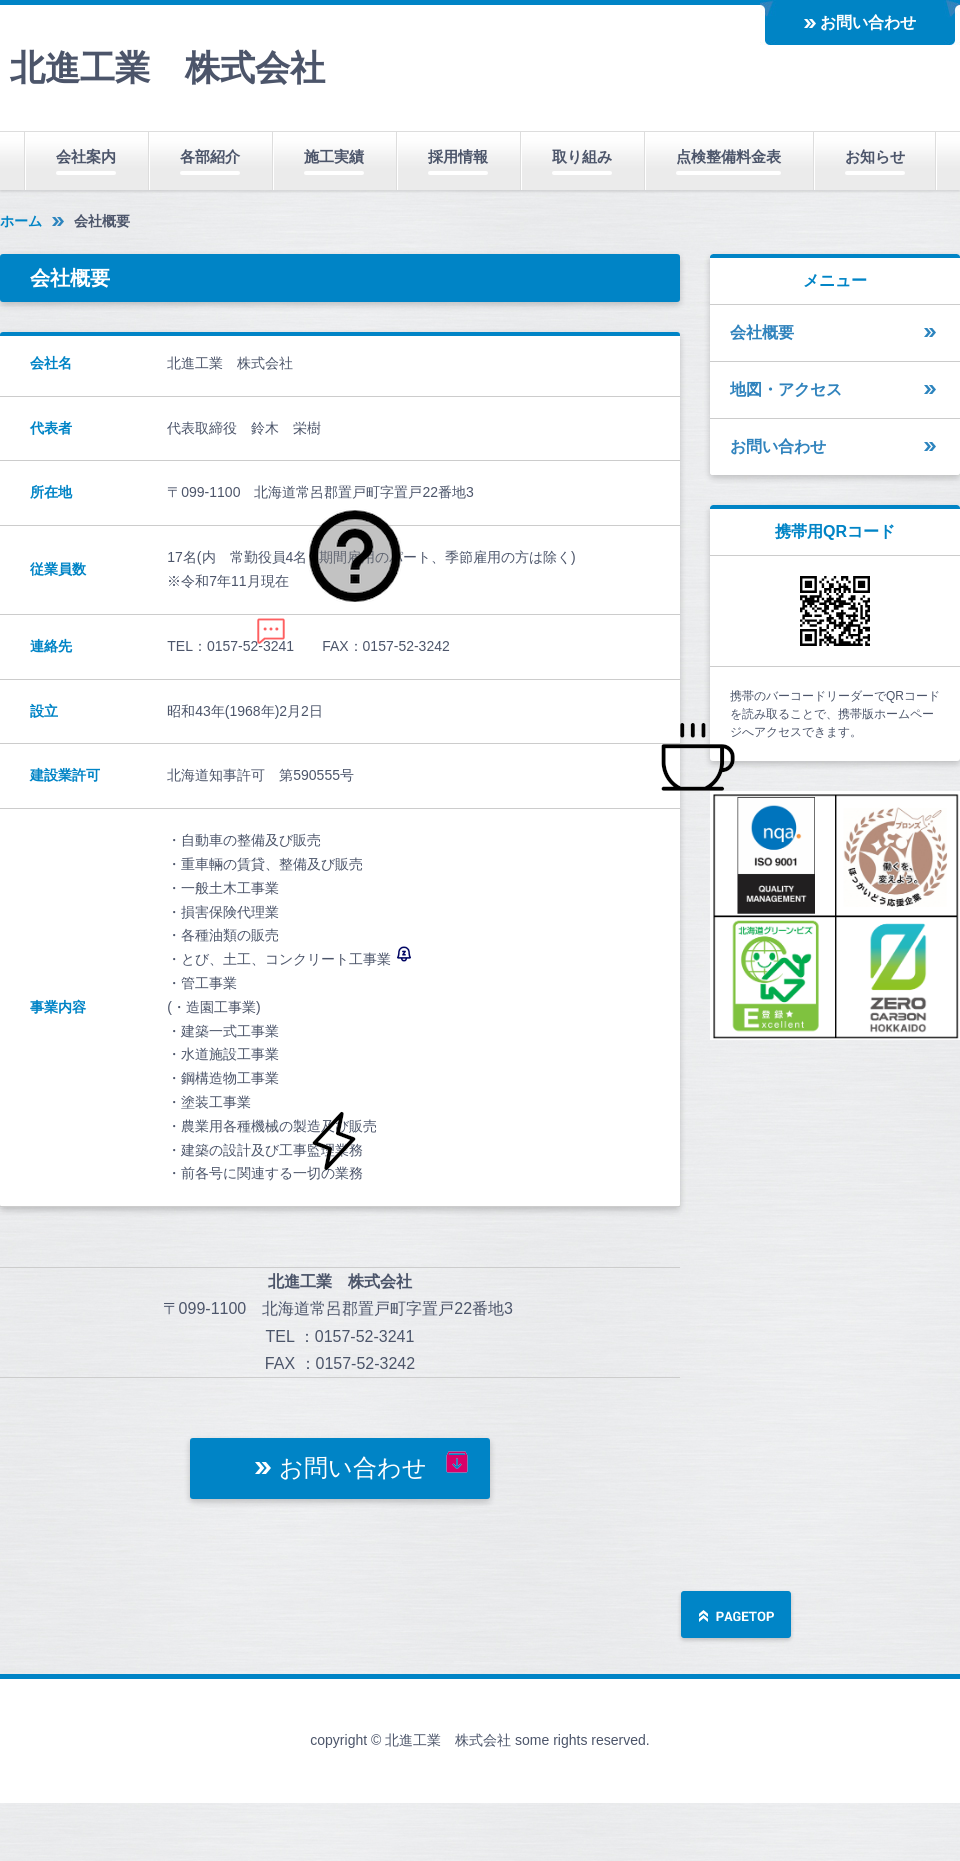 The height and width of the screenshot is (1861, 960). I want to click on enable sleep mode or snooze notifications, so click(404, 954).